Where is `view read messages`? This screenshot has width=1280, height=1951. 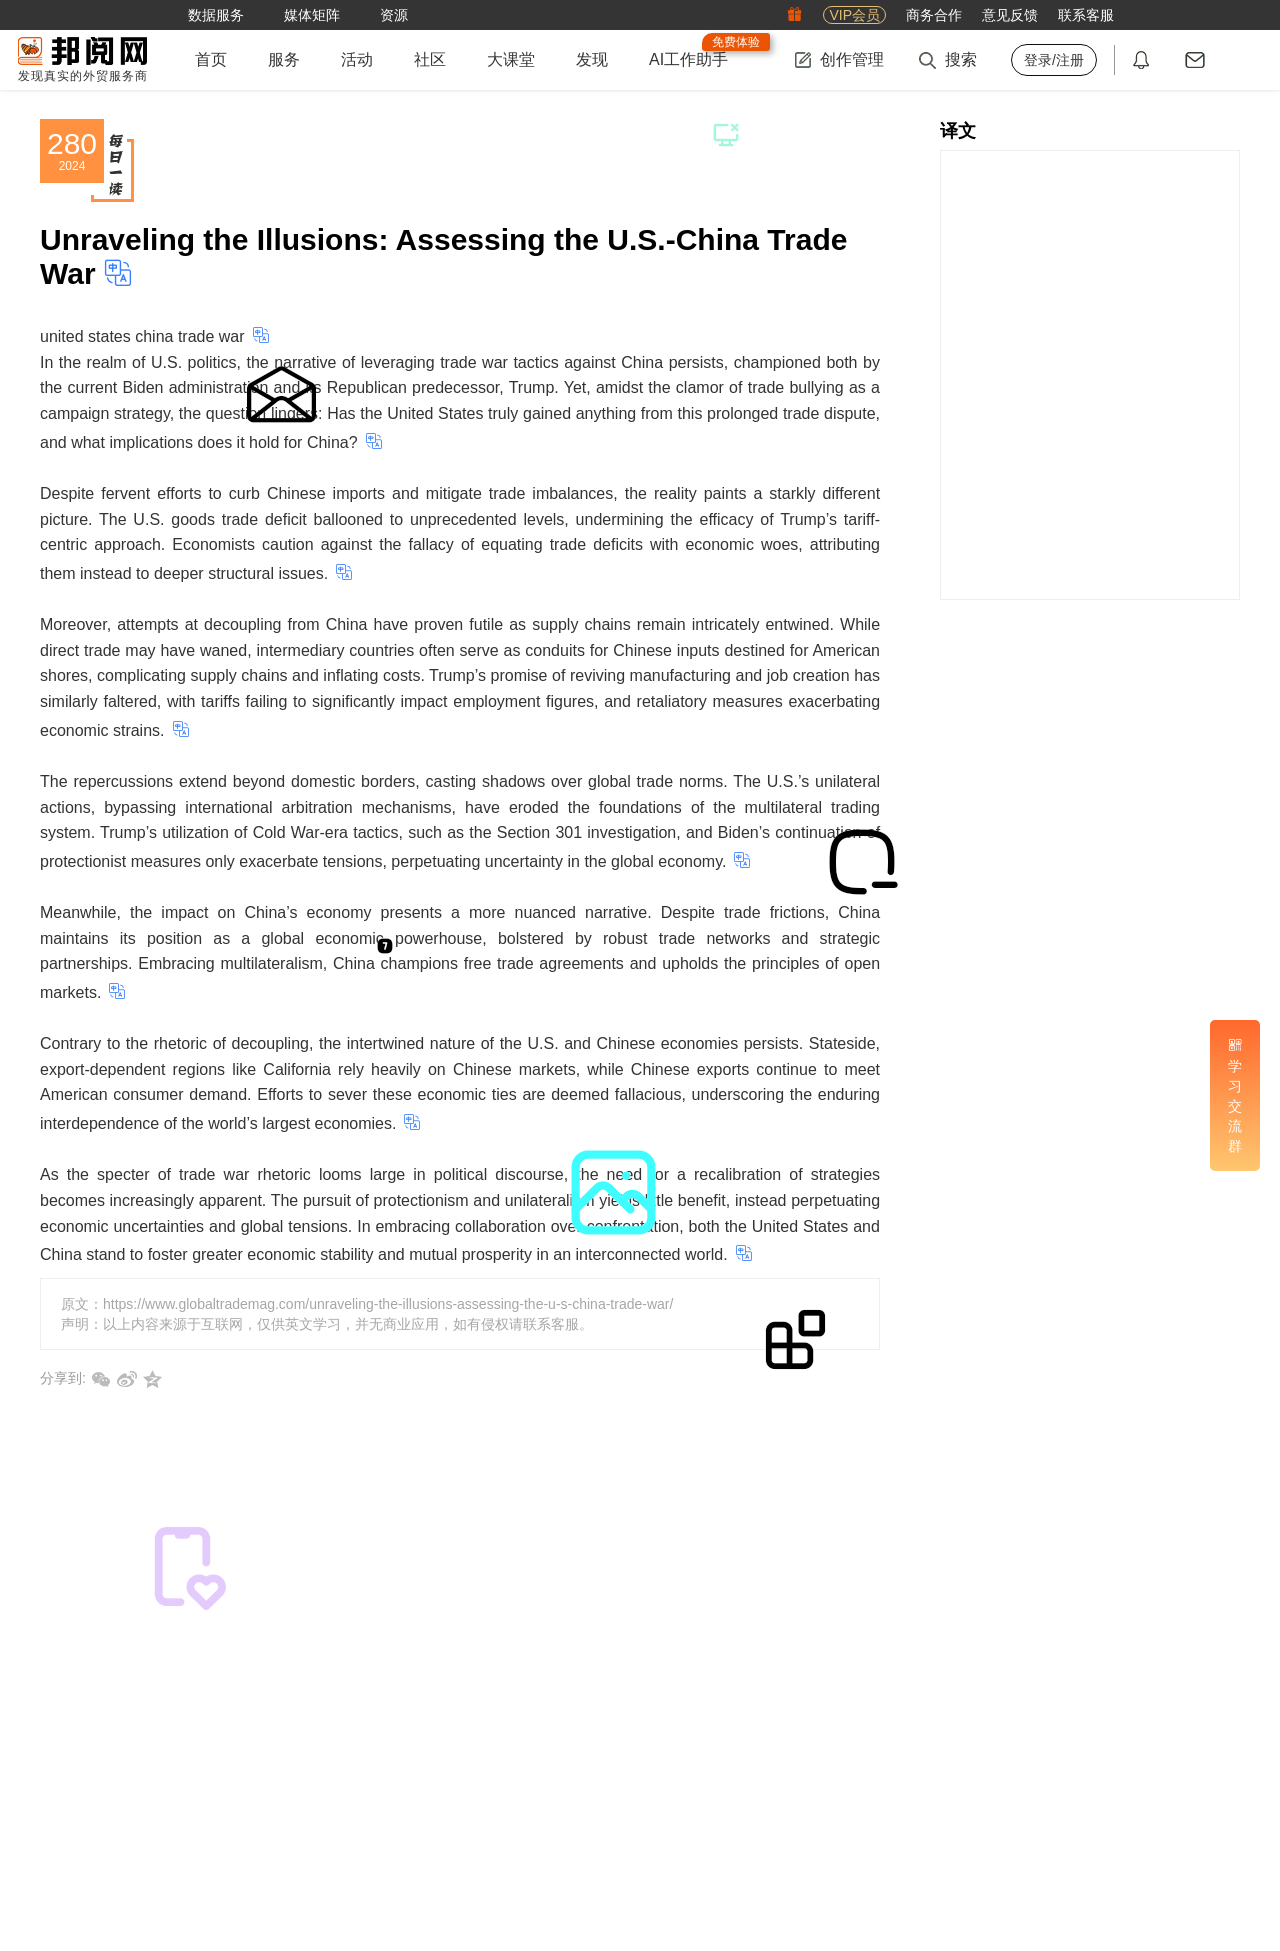 view read messages is located at coordinates (281, 396).